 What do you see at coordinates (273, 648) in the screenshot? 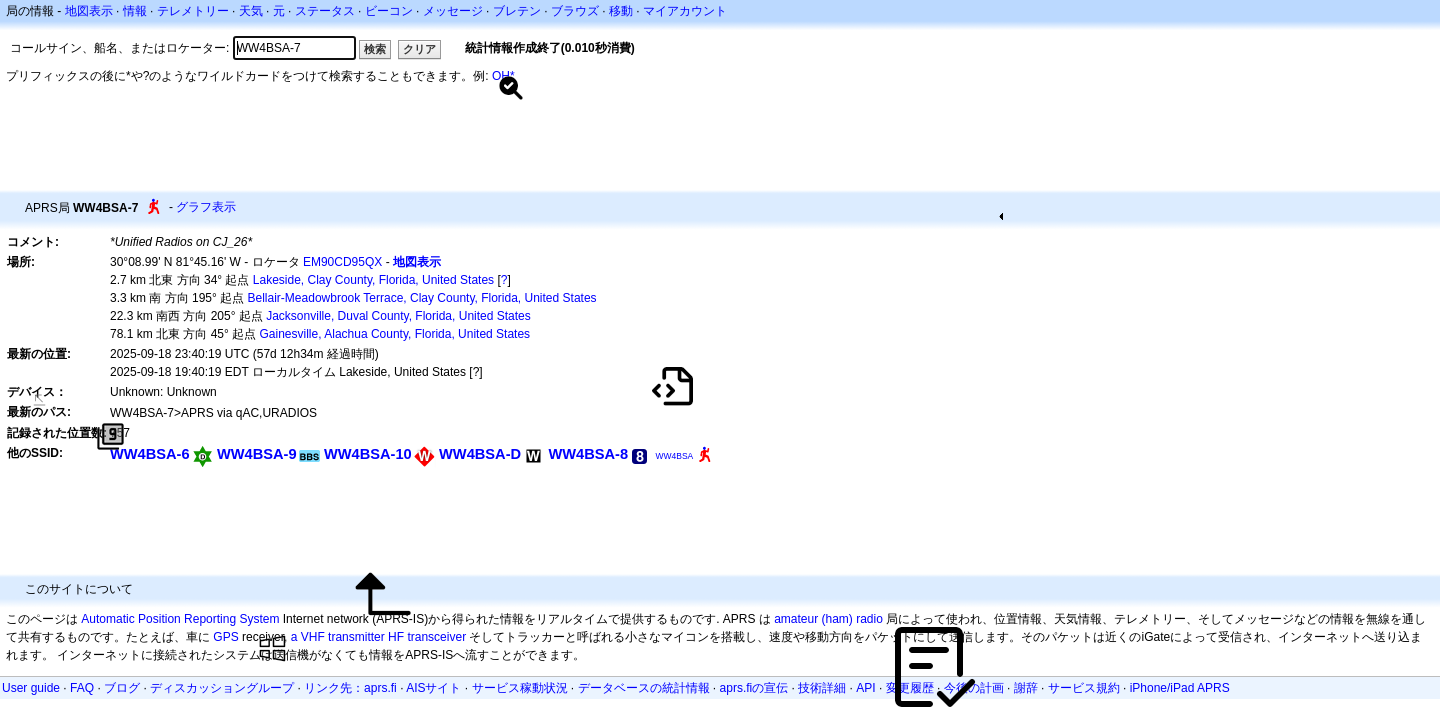
I see `open windows start menu` at bounding box center [273, 648].